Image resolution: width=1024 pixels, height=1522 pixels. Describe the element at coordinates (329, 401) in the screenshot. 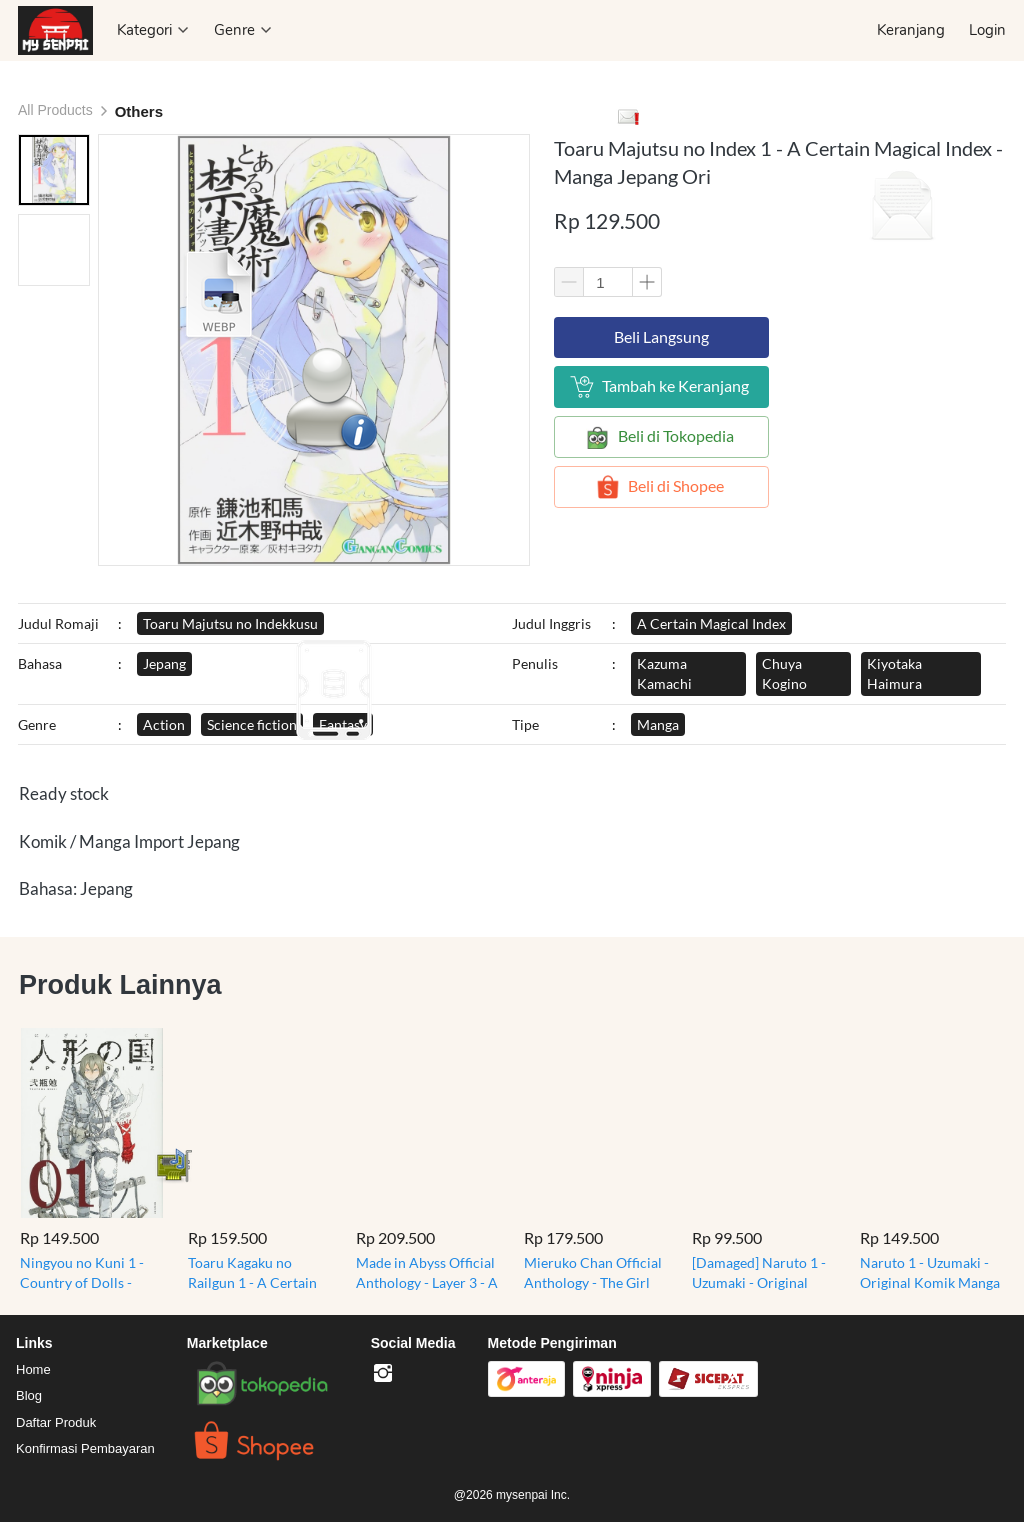

I see `view user profile information` at that location.